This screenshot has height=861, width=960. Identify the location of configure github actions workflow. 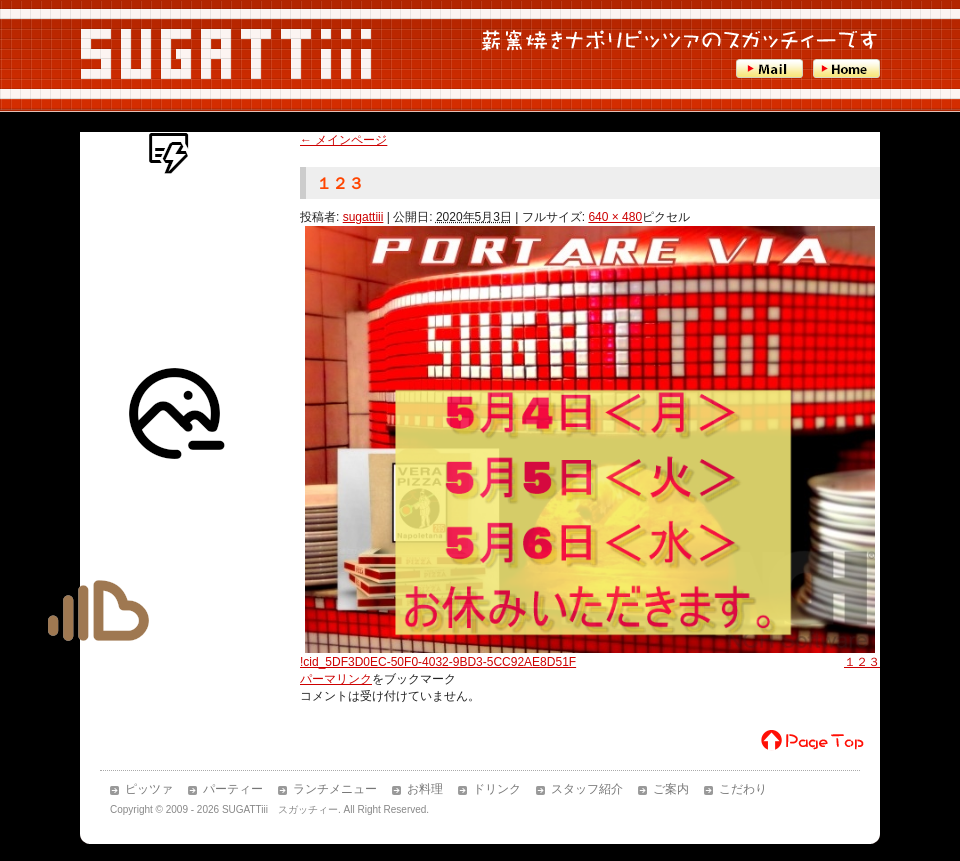
(167, 154).